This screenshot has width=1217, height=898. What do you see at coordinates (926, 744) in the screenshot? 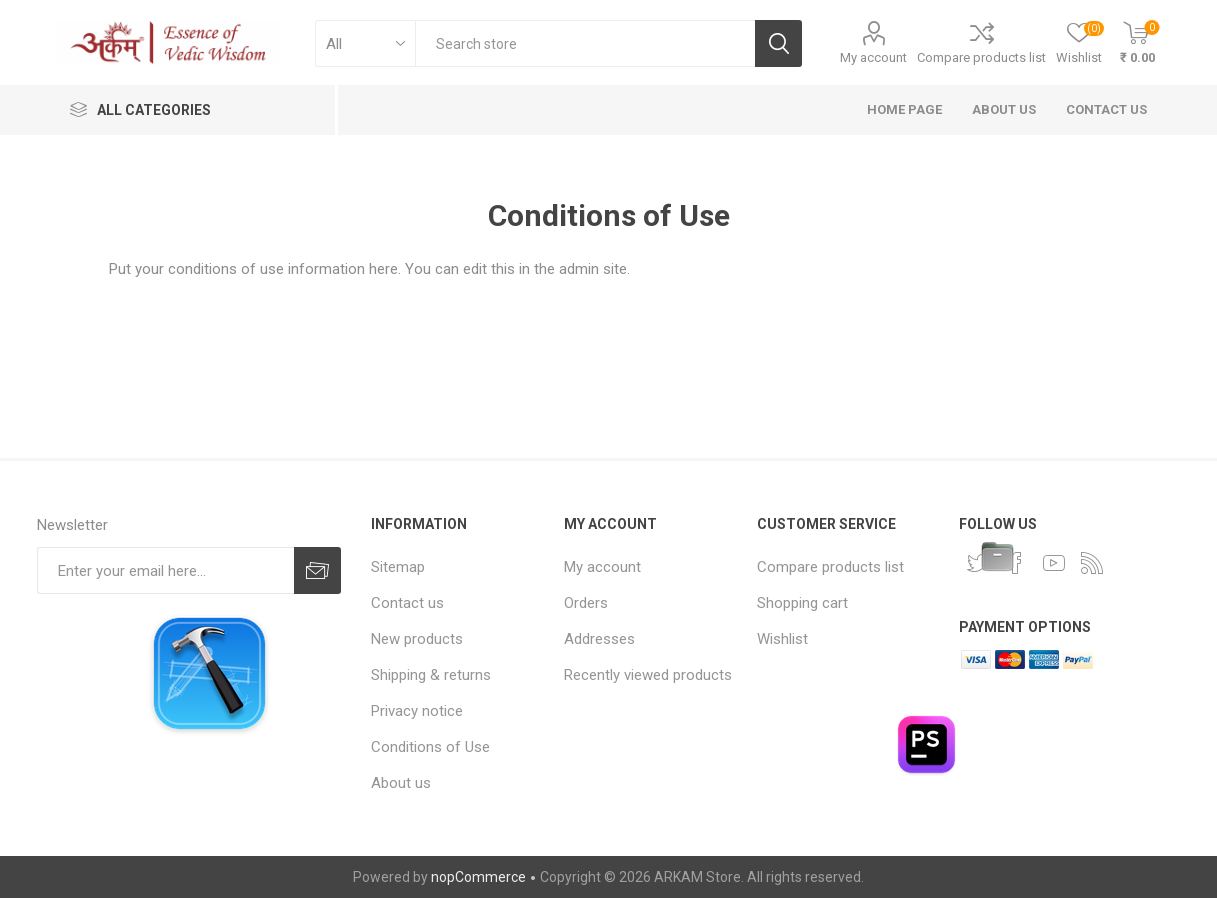
I see `open phpstorm ide` at bounding box center [926, 744].